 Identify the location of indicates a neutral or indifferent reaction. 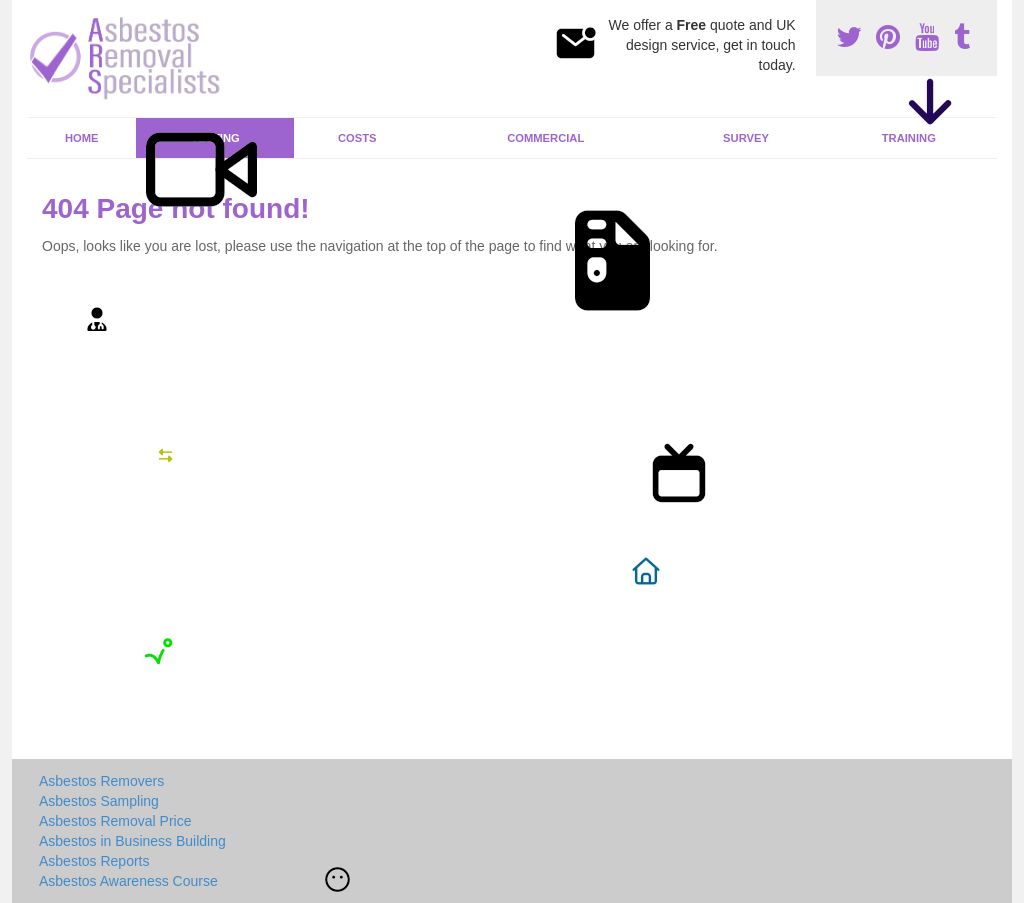
(337, 879).